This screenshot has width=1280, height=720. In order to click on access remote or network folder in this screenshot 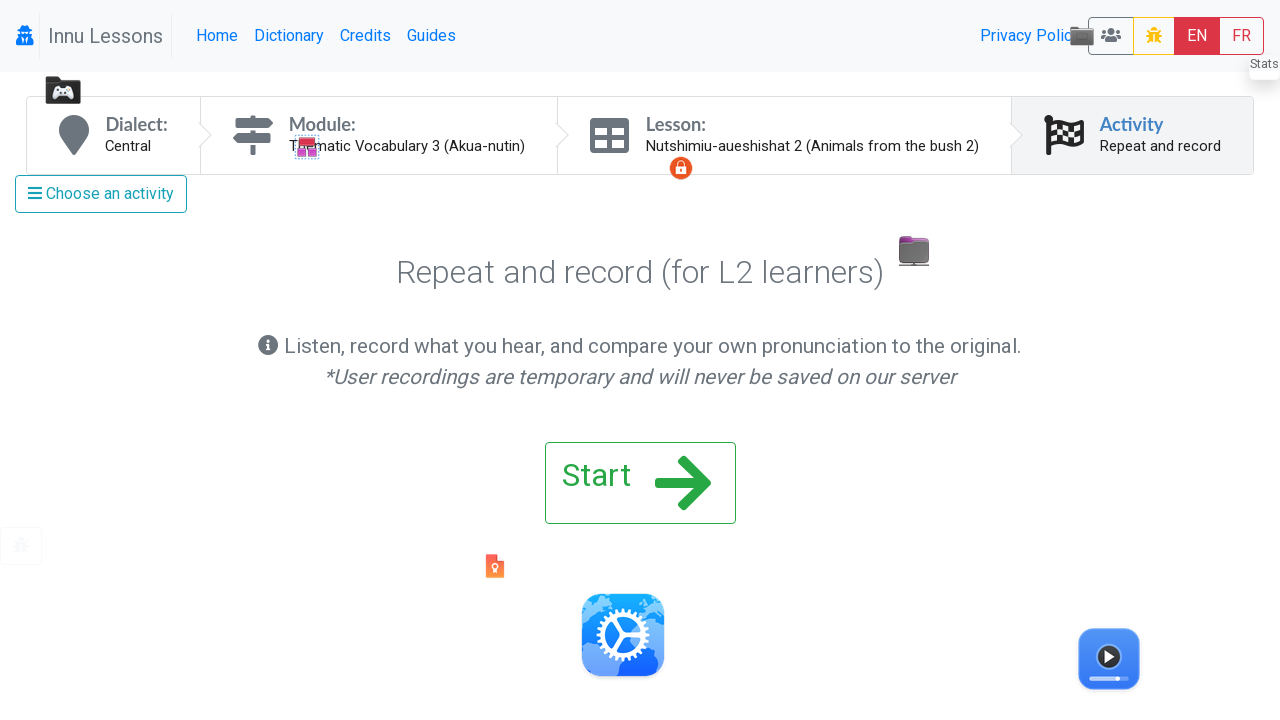, I will do `click(914, 251)`.